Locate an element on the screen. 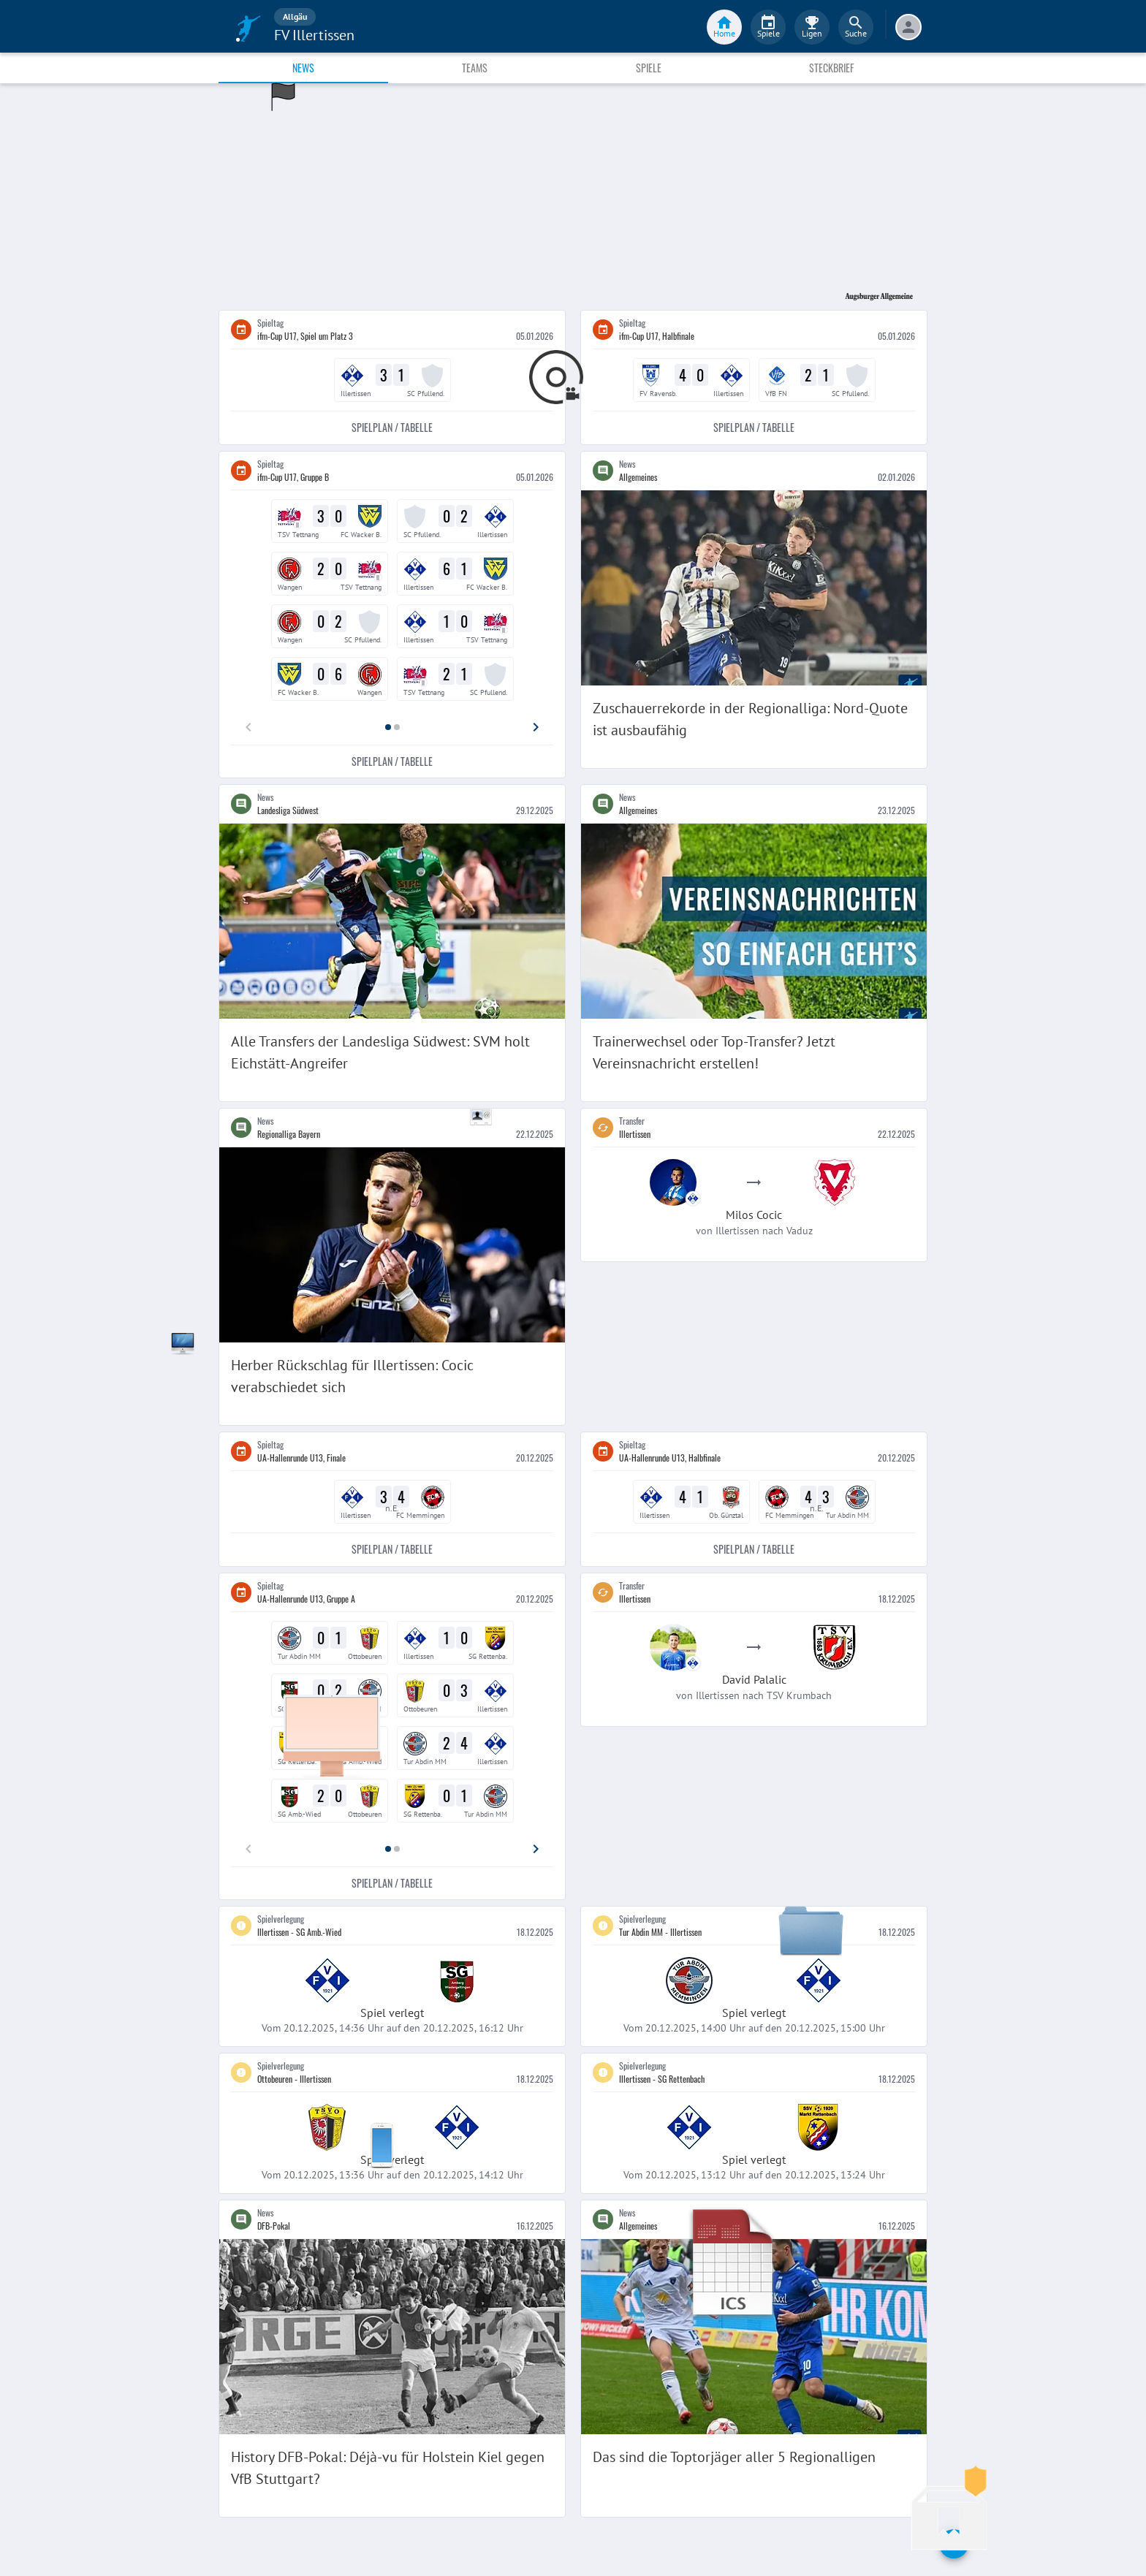 This screenshot has height=2576, width=1146. indicates video disc or DVD media is located at coordinates (556, 377).